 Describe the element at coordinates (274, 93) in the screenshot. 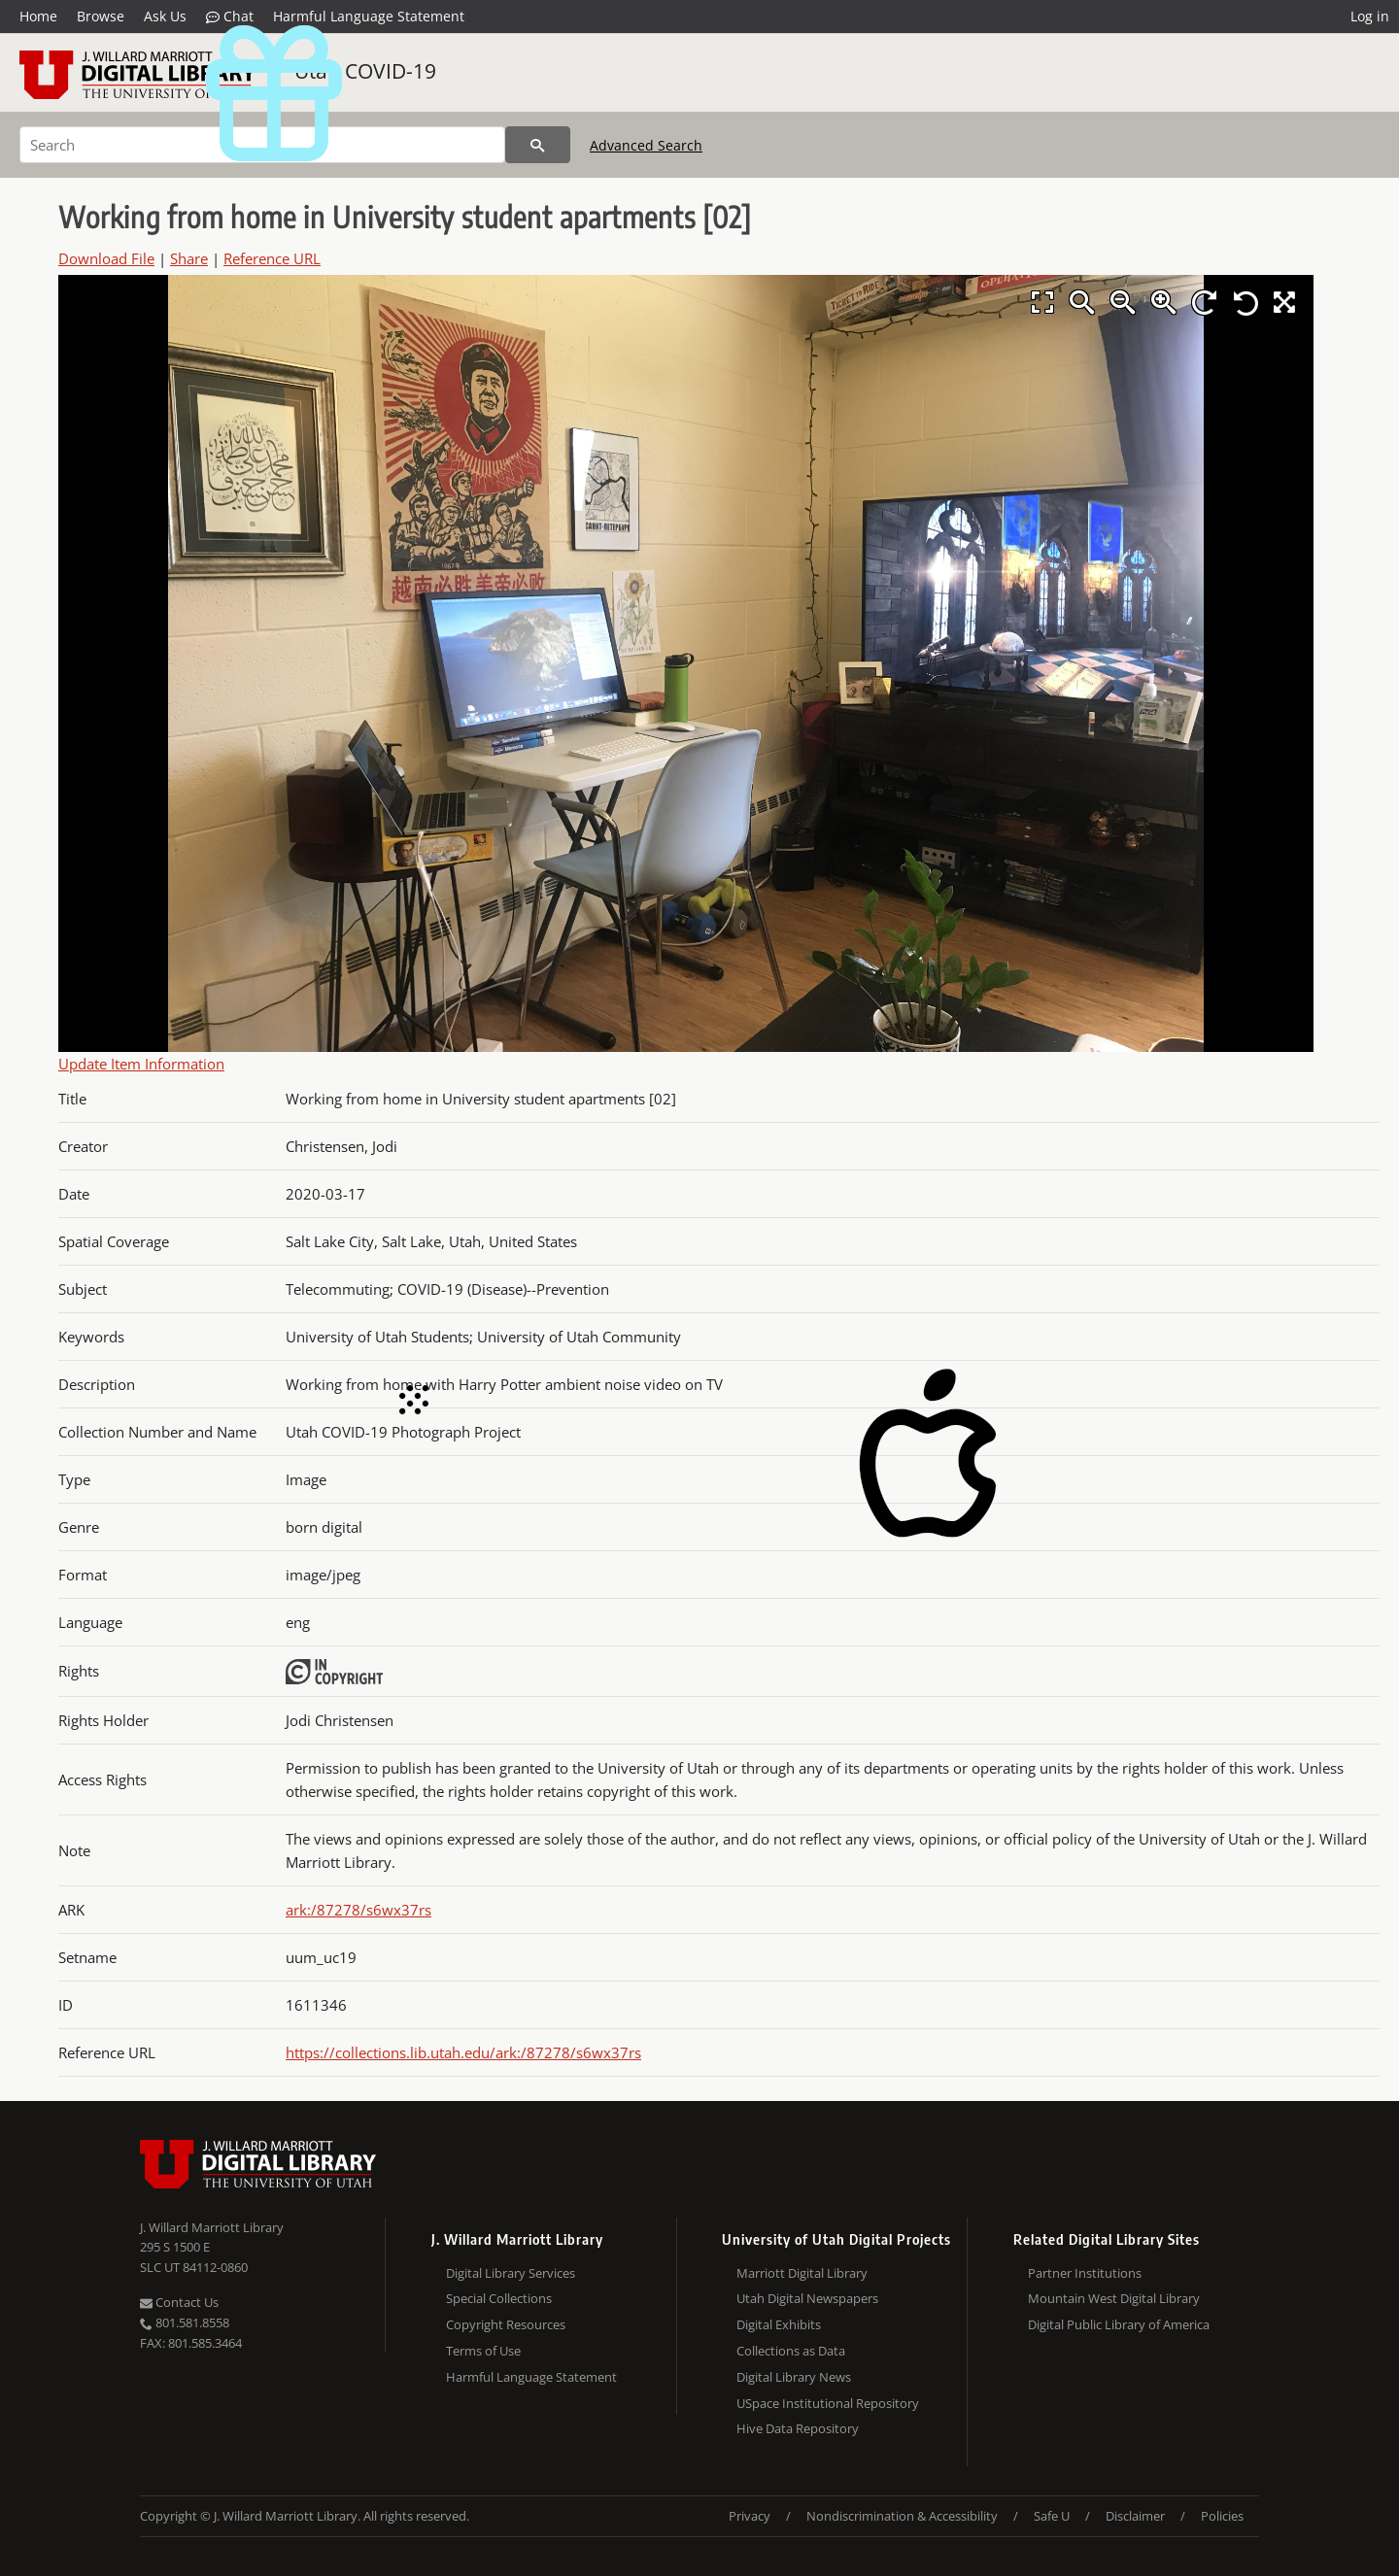

I see `view or redeem a gift` at that location.